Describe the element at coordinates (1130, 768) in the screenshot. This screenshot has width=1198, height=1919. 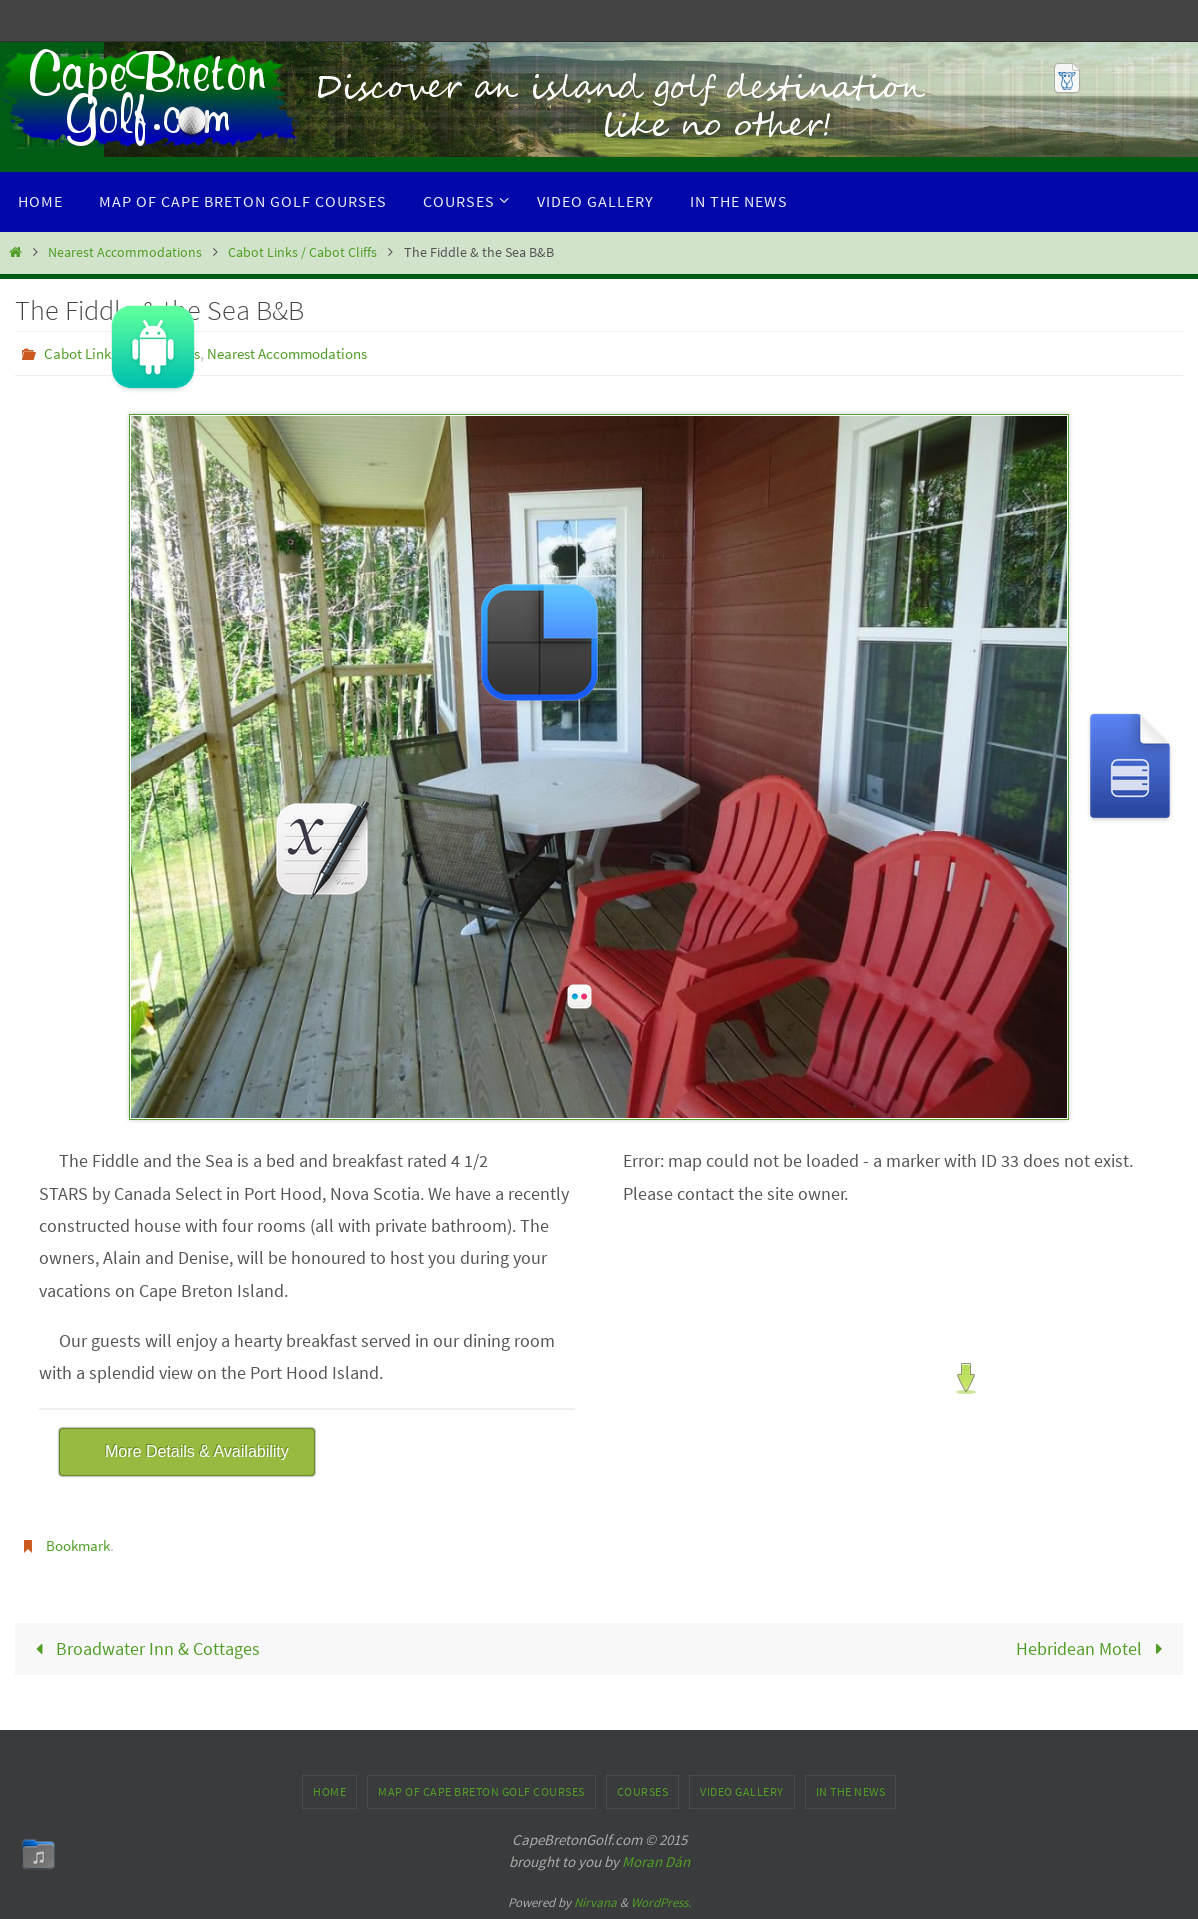
I see `SMB network workgroup file type` at that location.